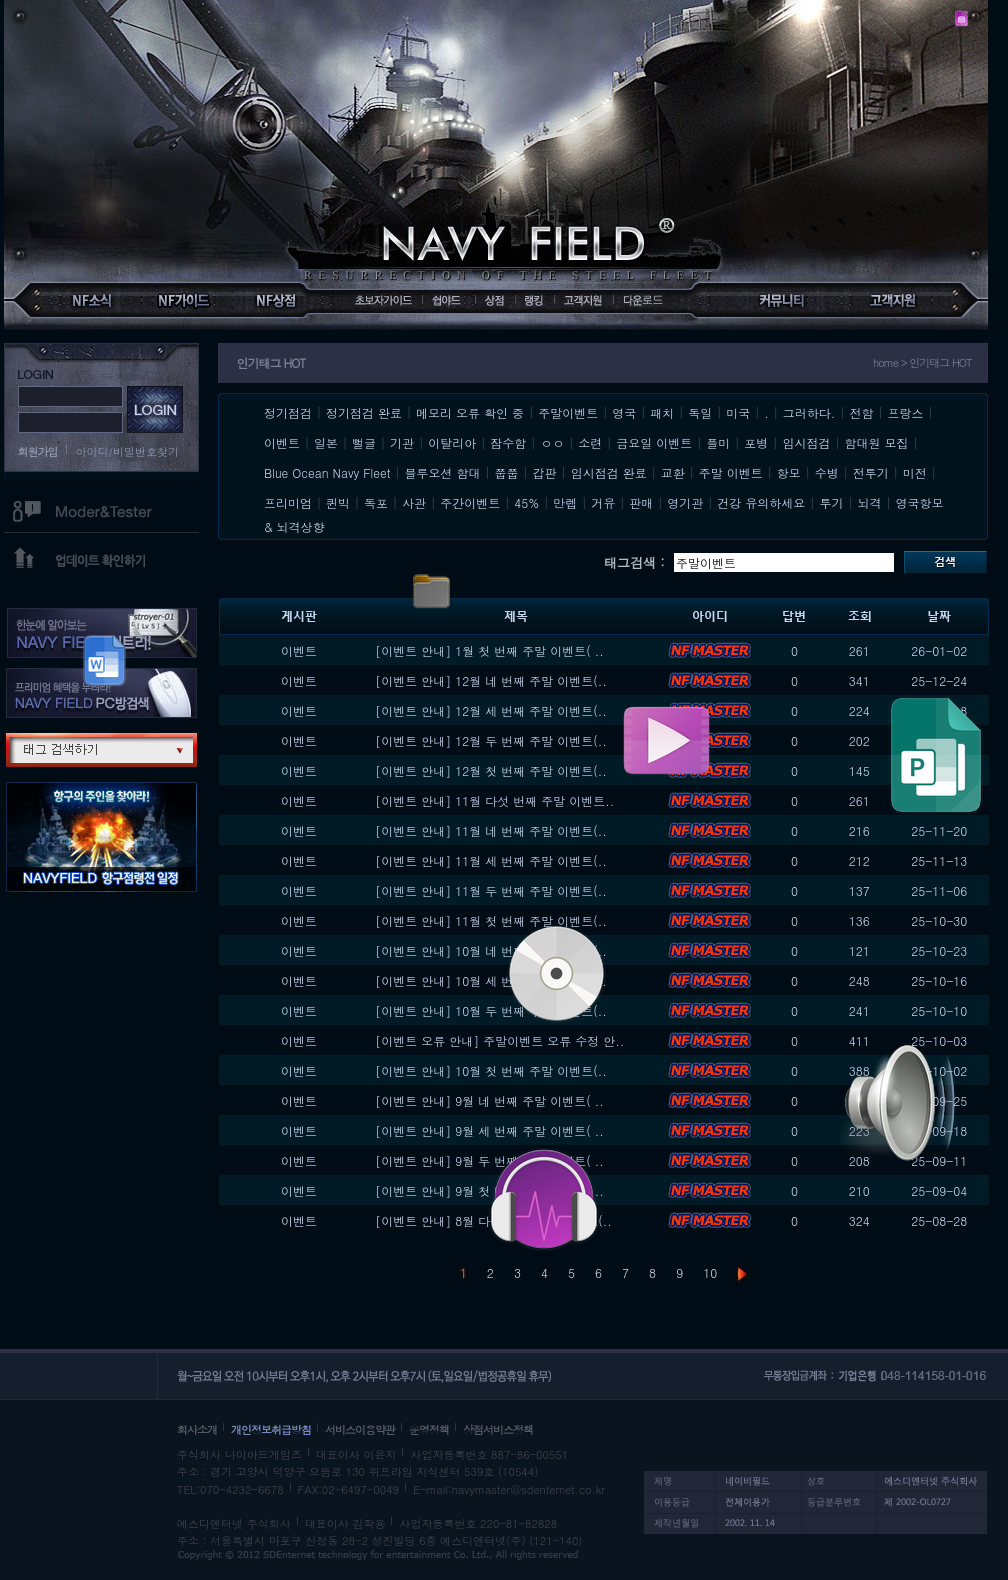 This screenshot has height=1580, width=1008. Describe the element at coordinates (431, 590) in the screenshot. I see `open folder to view contents` at that location.